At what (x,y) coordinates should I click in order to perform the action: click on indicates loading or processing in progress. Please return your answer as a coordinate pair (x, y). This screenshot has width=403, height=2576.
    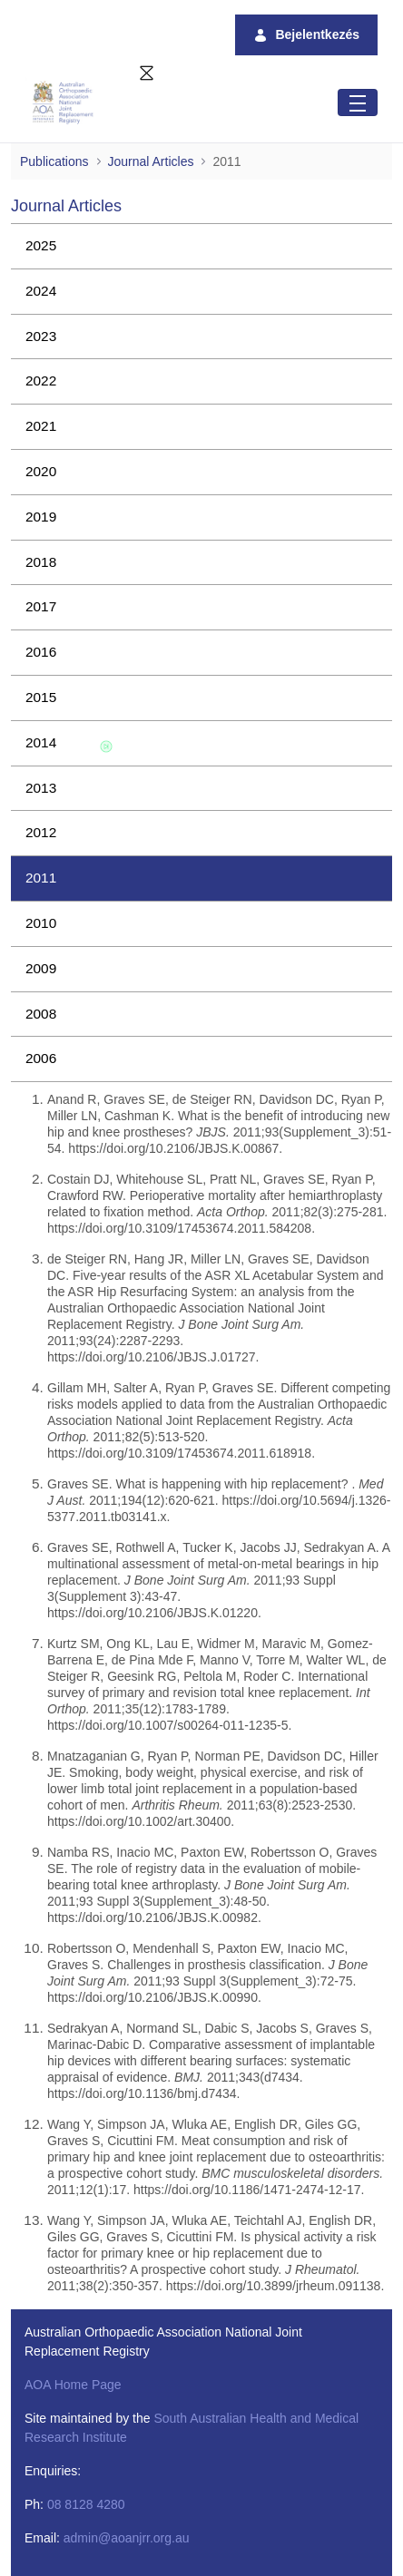
    Looking at the image, I should click on (146, 73).